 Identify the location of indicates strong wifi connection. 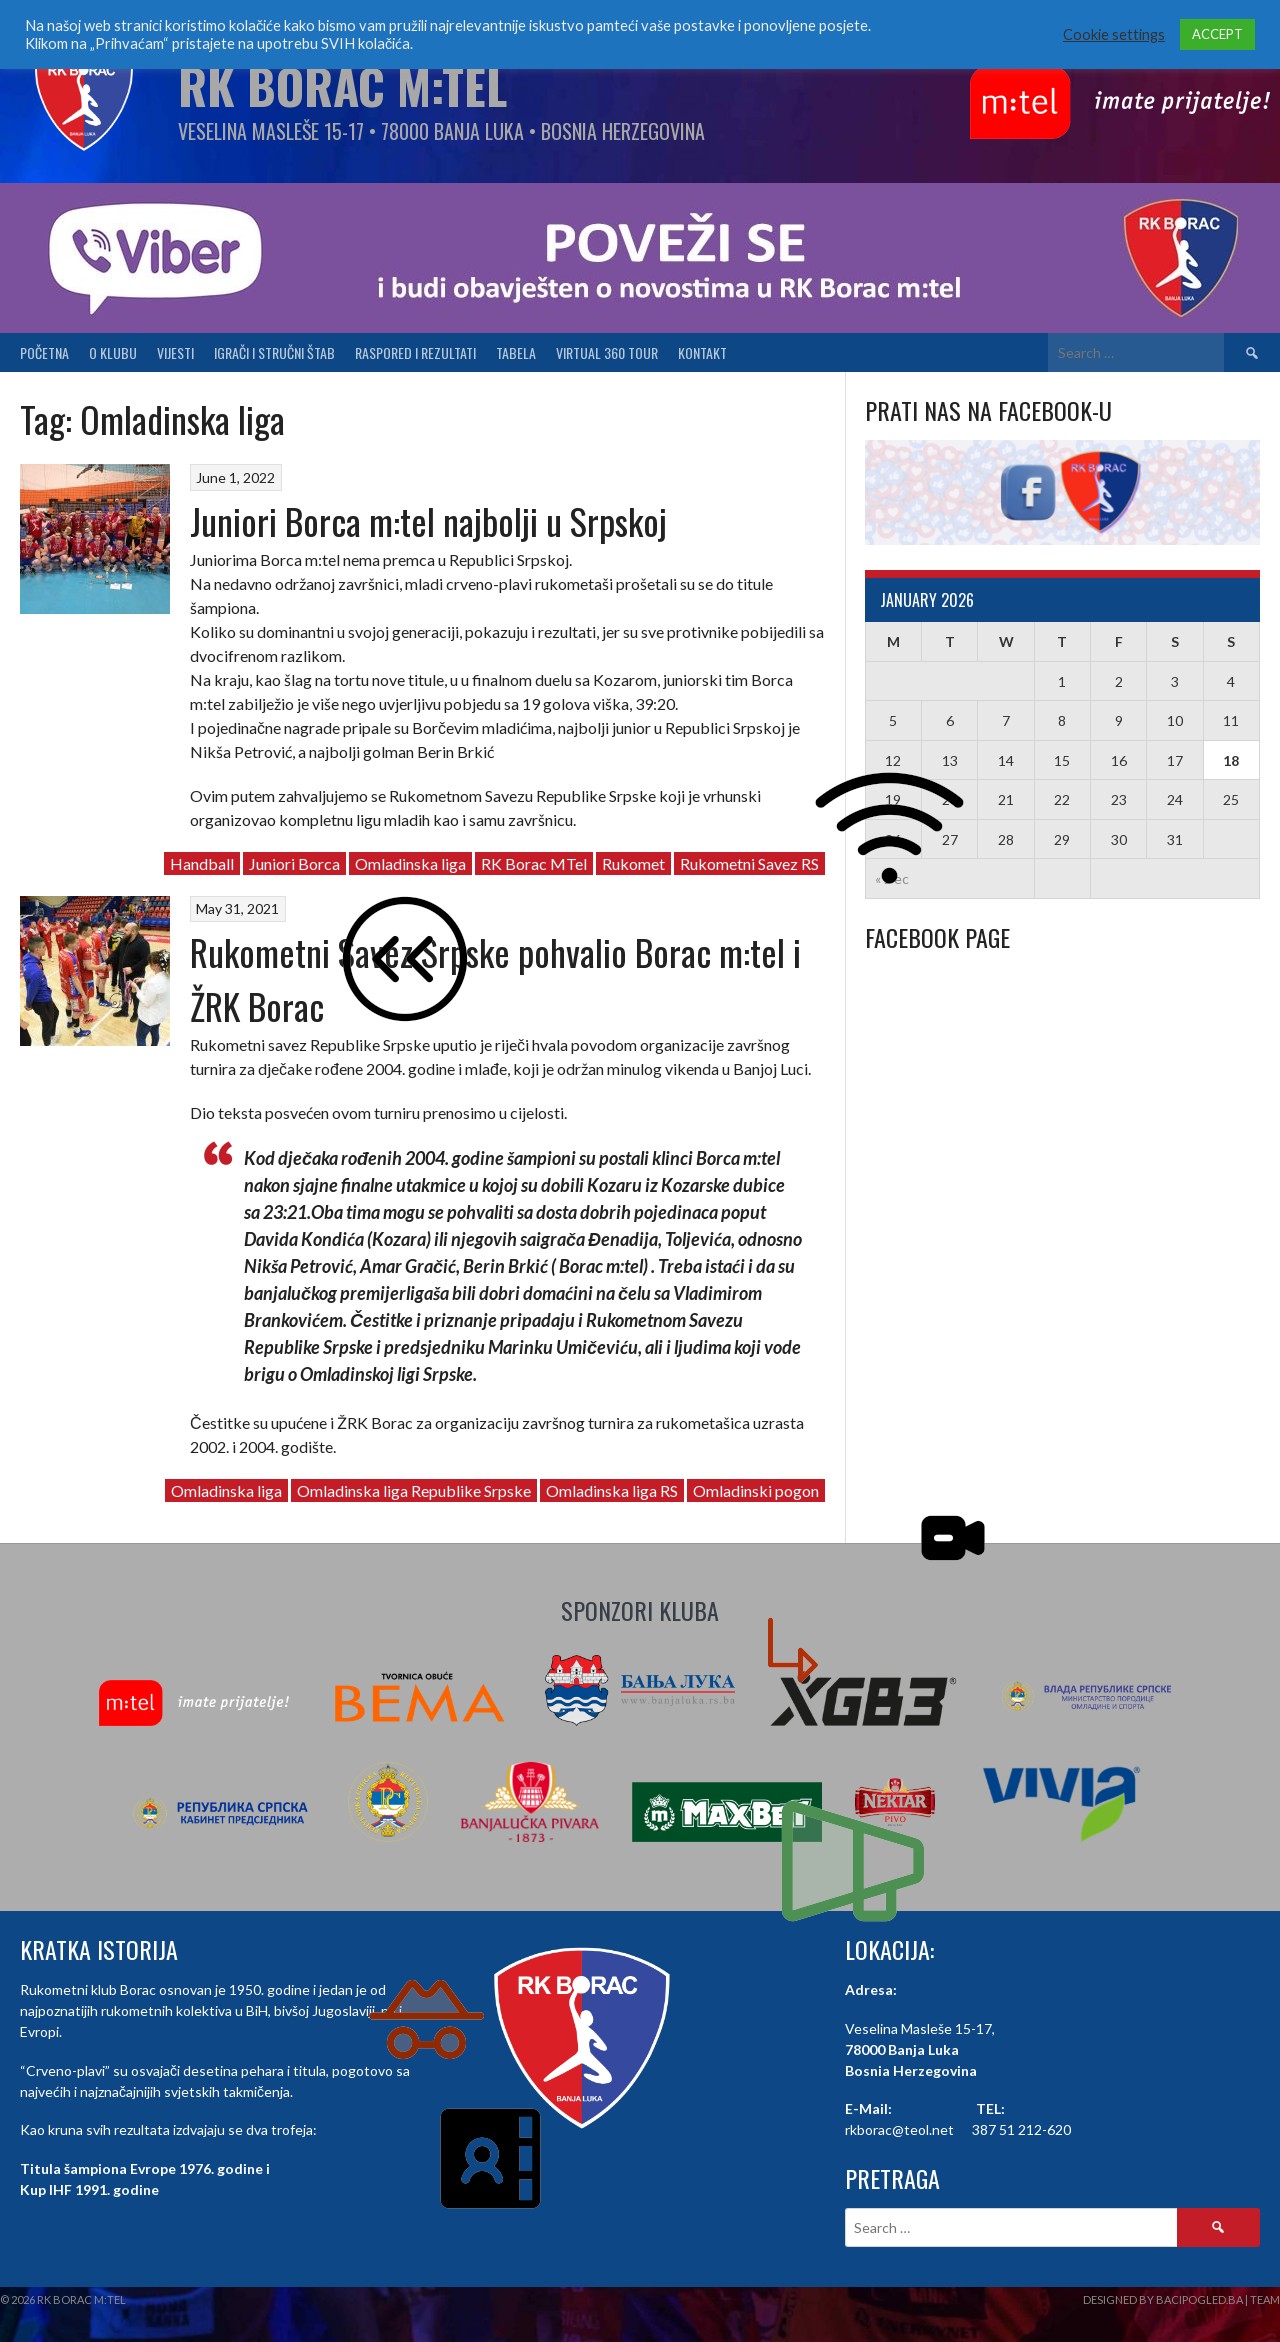
(889, 825).